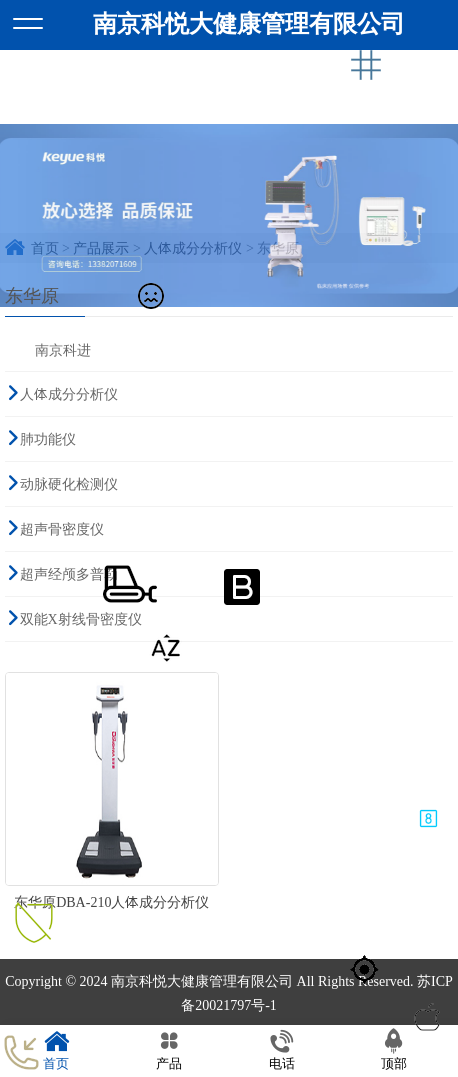 The image size is (458, 1077). Describe the element at coordinates (366, 65) in the screenshot. I see `indicates a numeric variable or constant in code` at that location.